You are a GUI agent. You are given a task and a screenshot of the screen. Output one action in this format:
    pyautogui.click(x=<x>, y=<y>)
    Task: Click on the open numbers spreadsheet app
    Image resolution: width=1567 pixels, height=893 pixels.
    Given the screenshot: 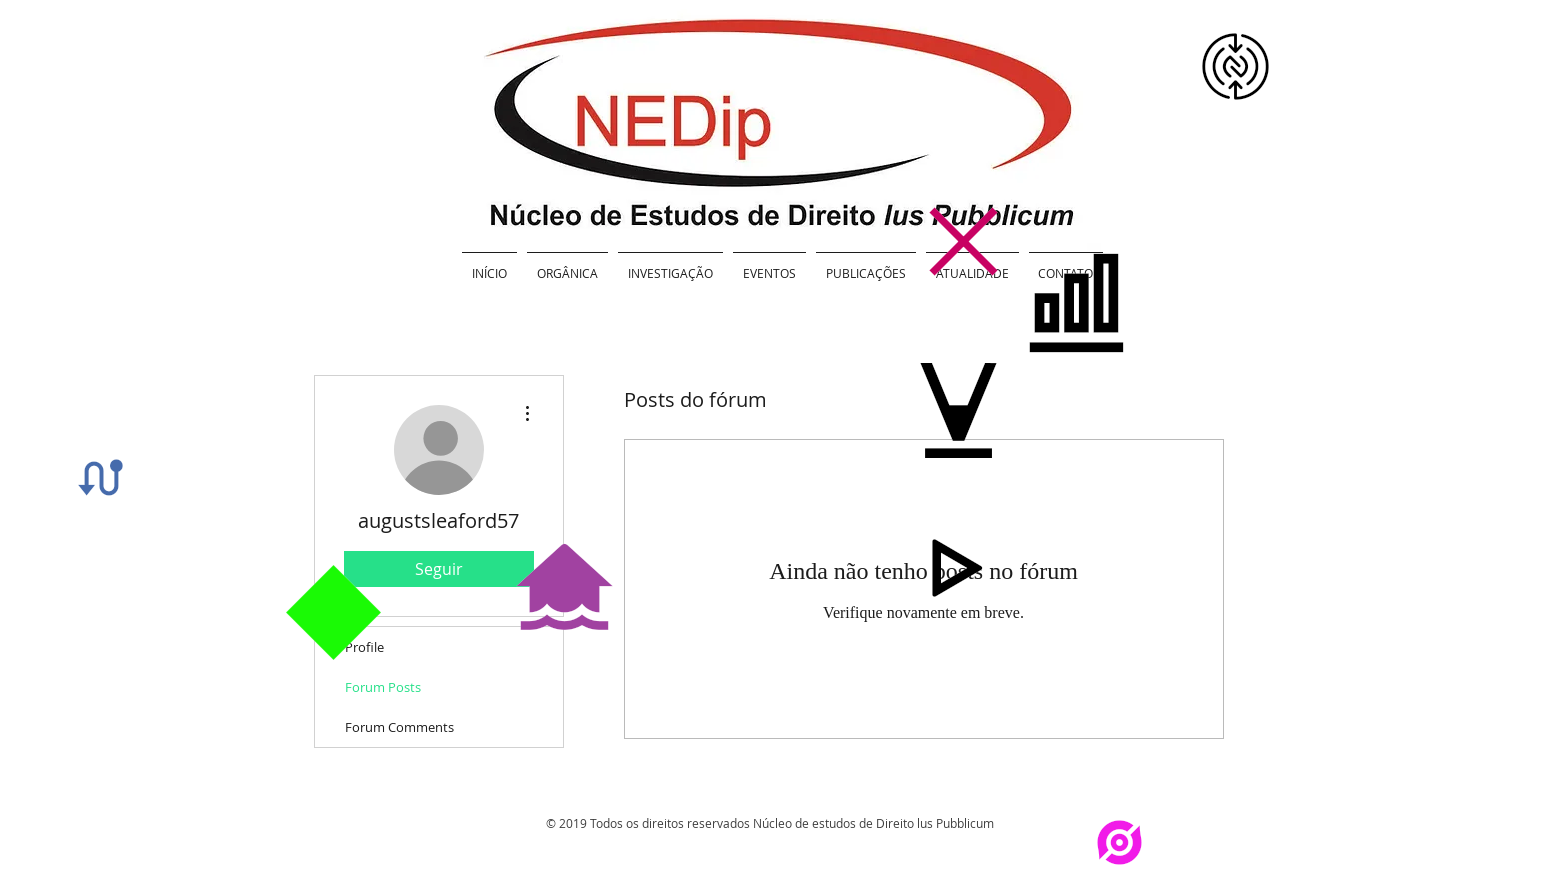 What is the action you would take?
    pyautogui.click(x=1074, y=303)
    